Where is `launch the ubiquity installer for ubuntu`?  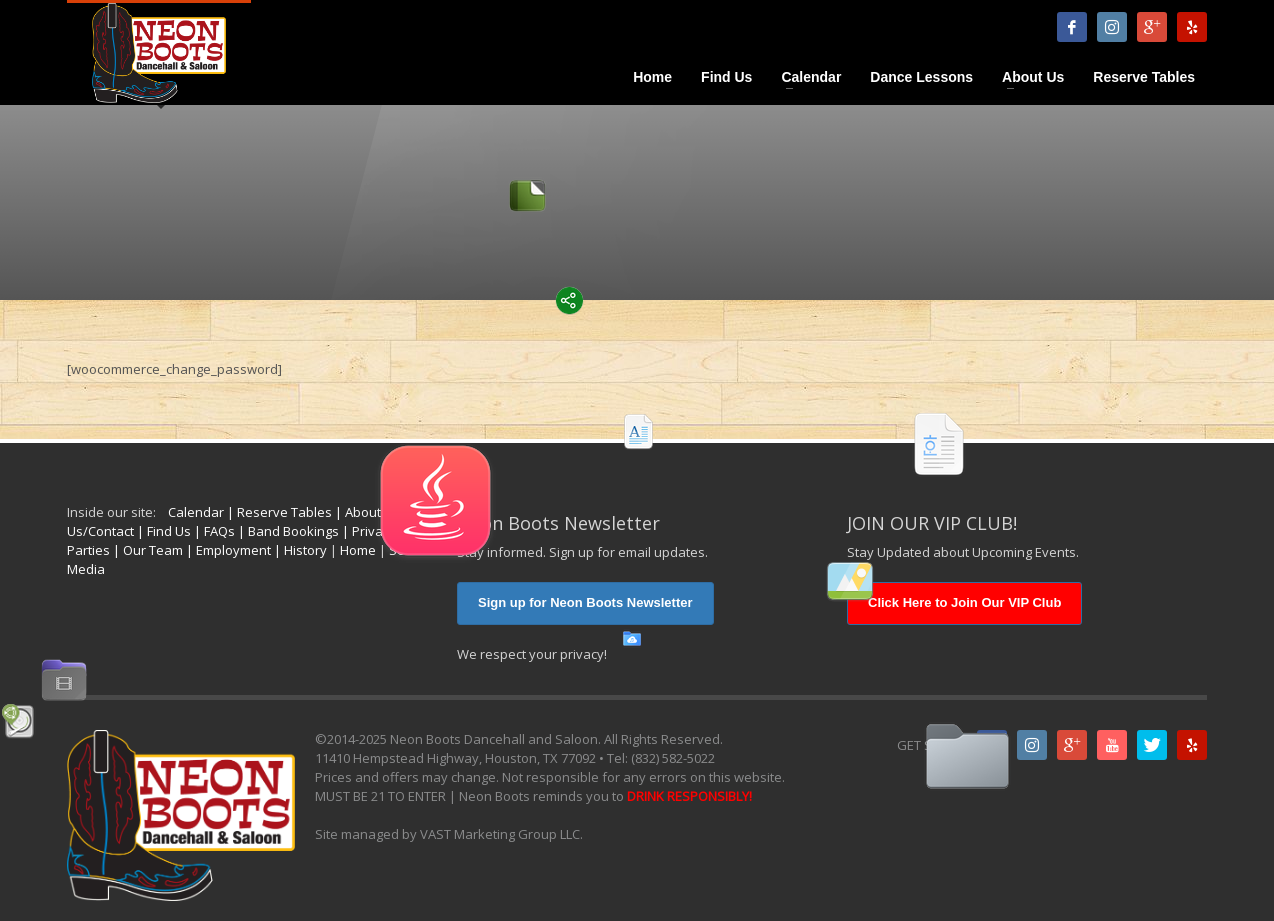
launch the ubiquity installer for ubuntu is located at coordinates (19, 721).